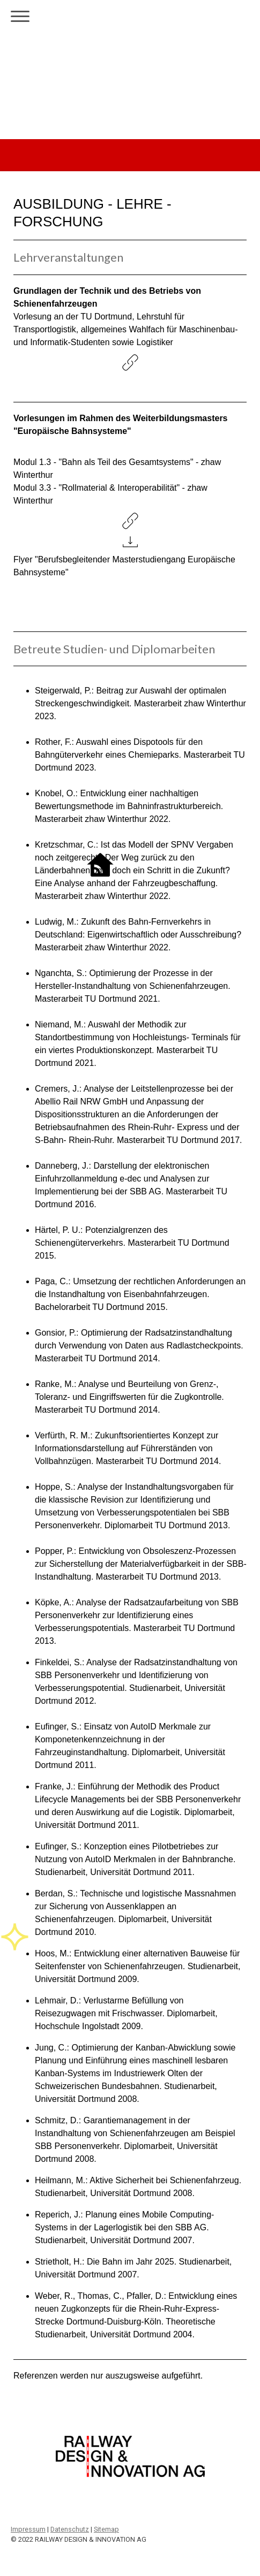  Describe the element at coordinates (14, 1937) in the screenshot. I see `indicates bright or sunny weather conditions` at that location.